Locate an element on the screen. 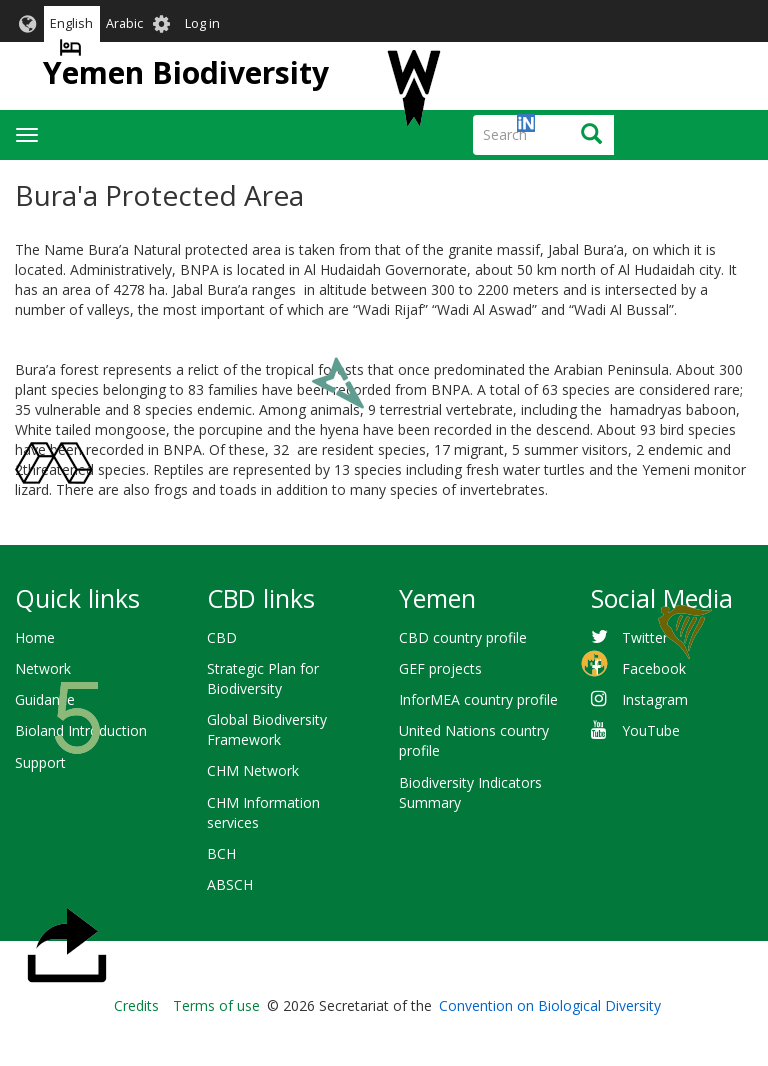 The height and width of the screenshot is (1066, 768). open mapillary street-level imagery app is located at coordinates (338, 383).